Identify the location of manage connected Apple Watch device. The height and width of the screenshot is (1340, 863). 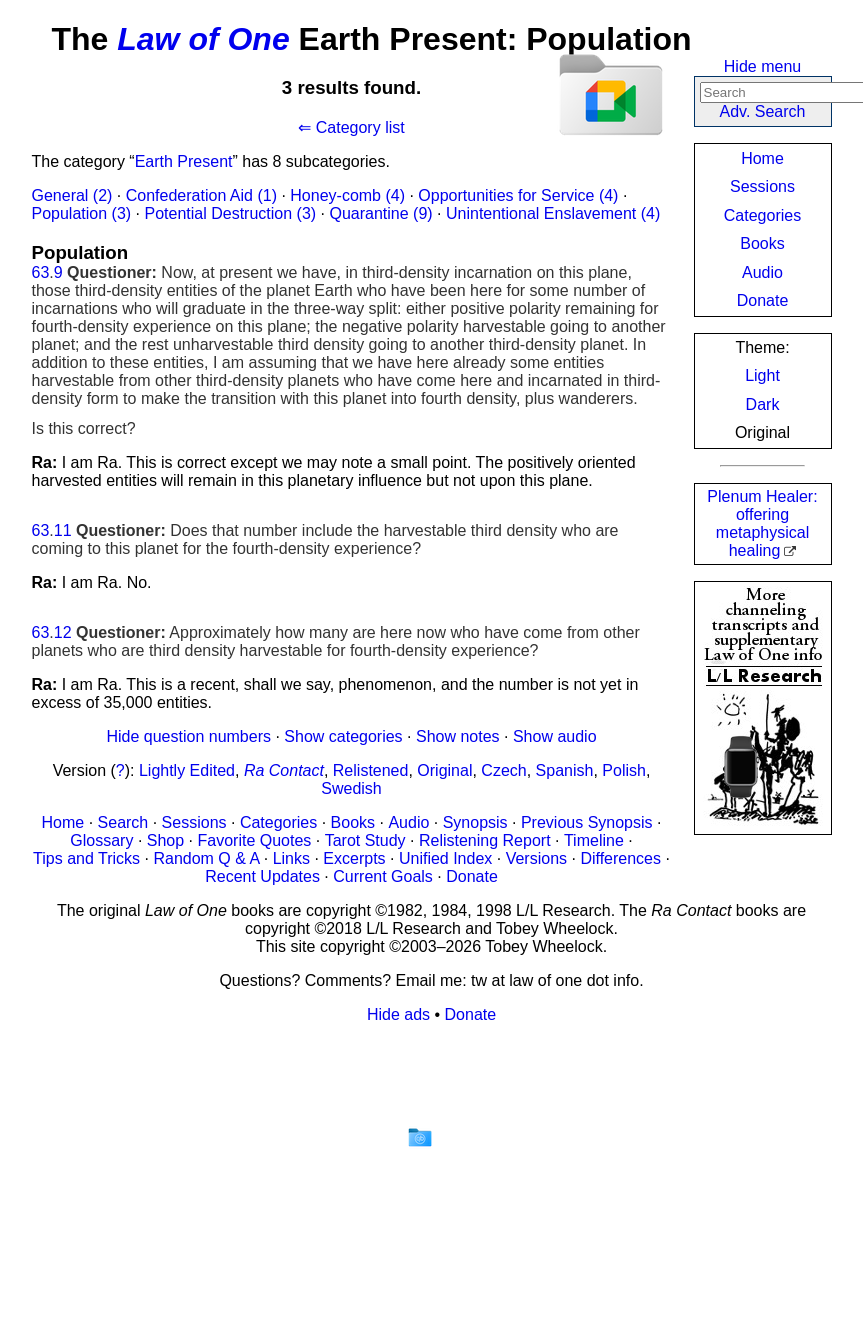
(741, 767).